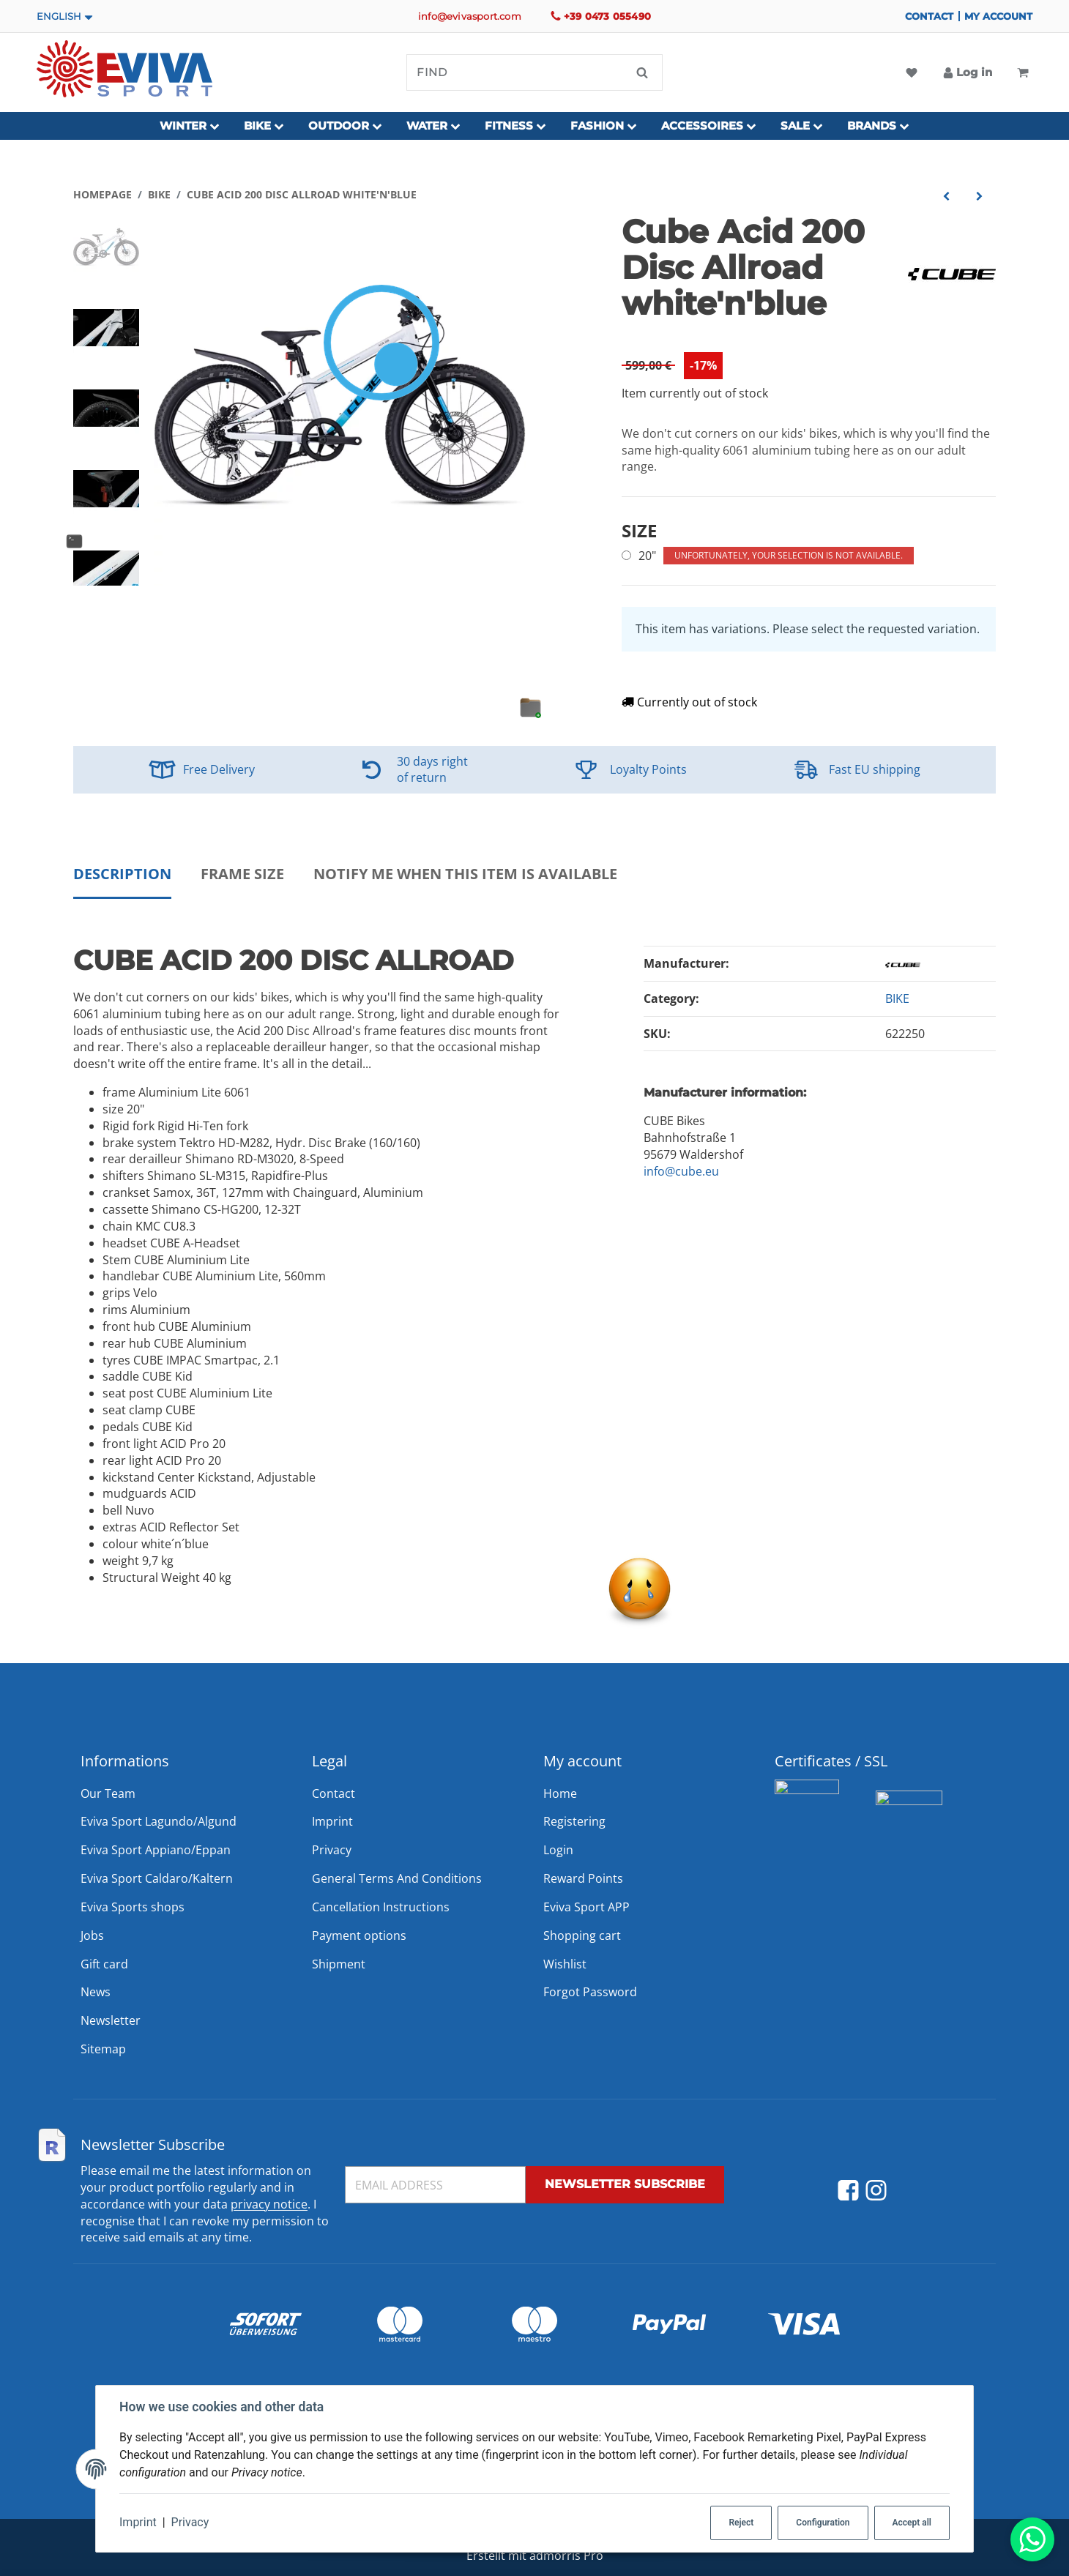 This screenshot has width=1069, height=2576. What do you see at coordinates (381, 343) in the screenshot?
I see `new message notification in quassel irc client` at bounding box center [381, 343].